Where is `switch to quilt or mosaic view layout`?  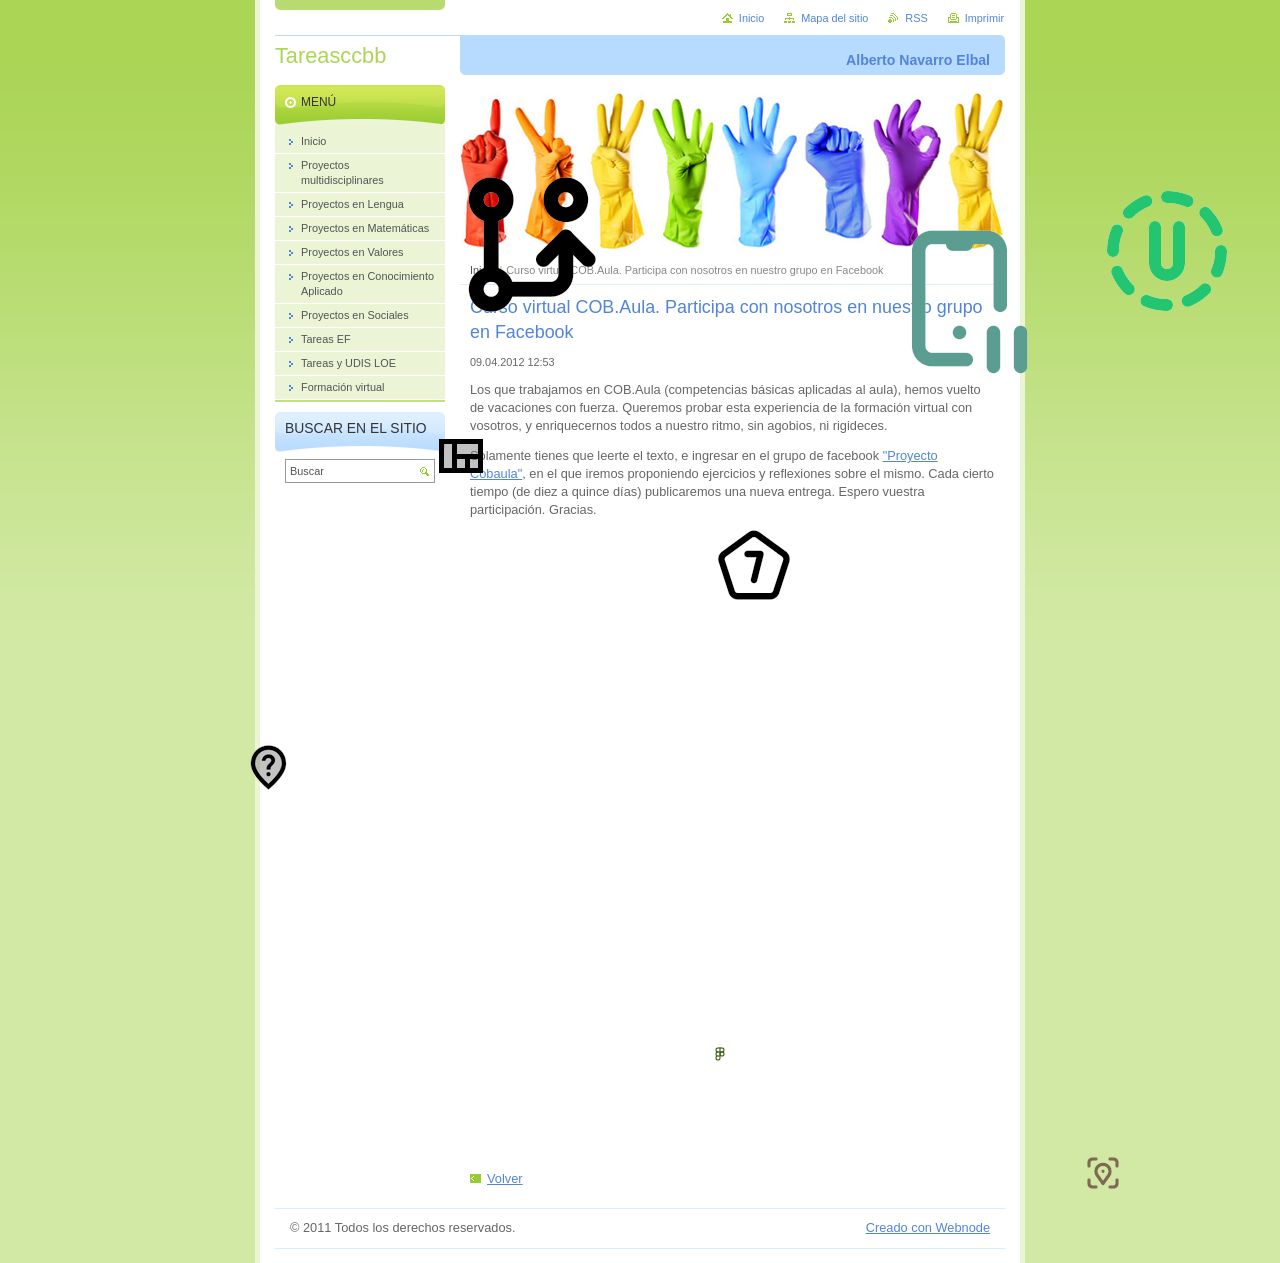
switch to quilt or mosaic view layout is located at coordinates (459, 457).